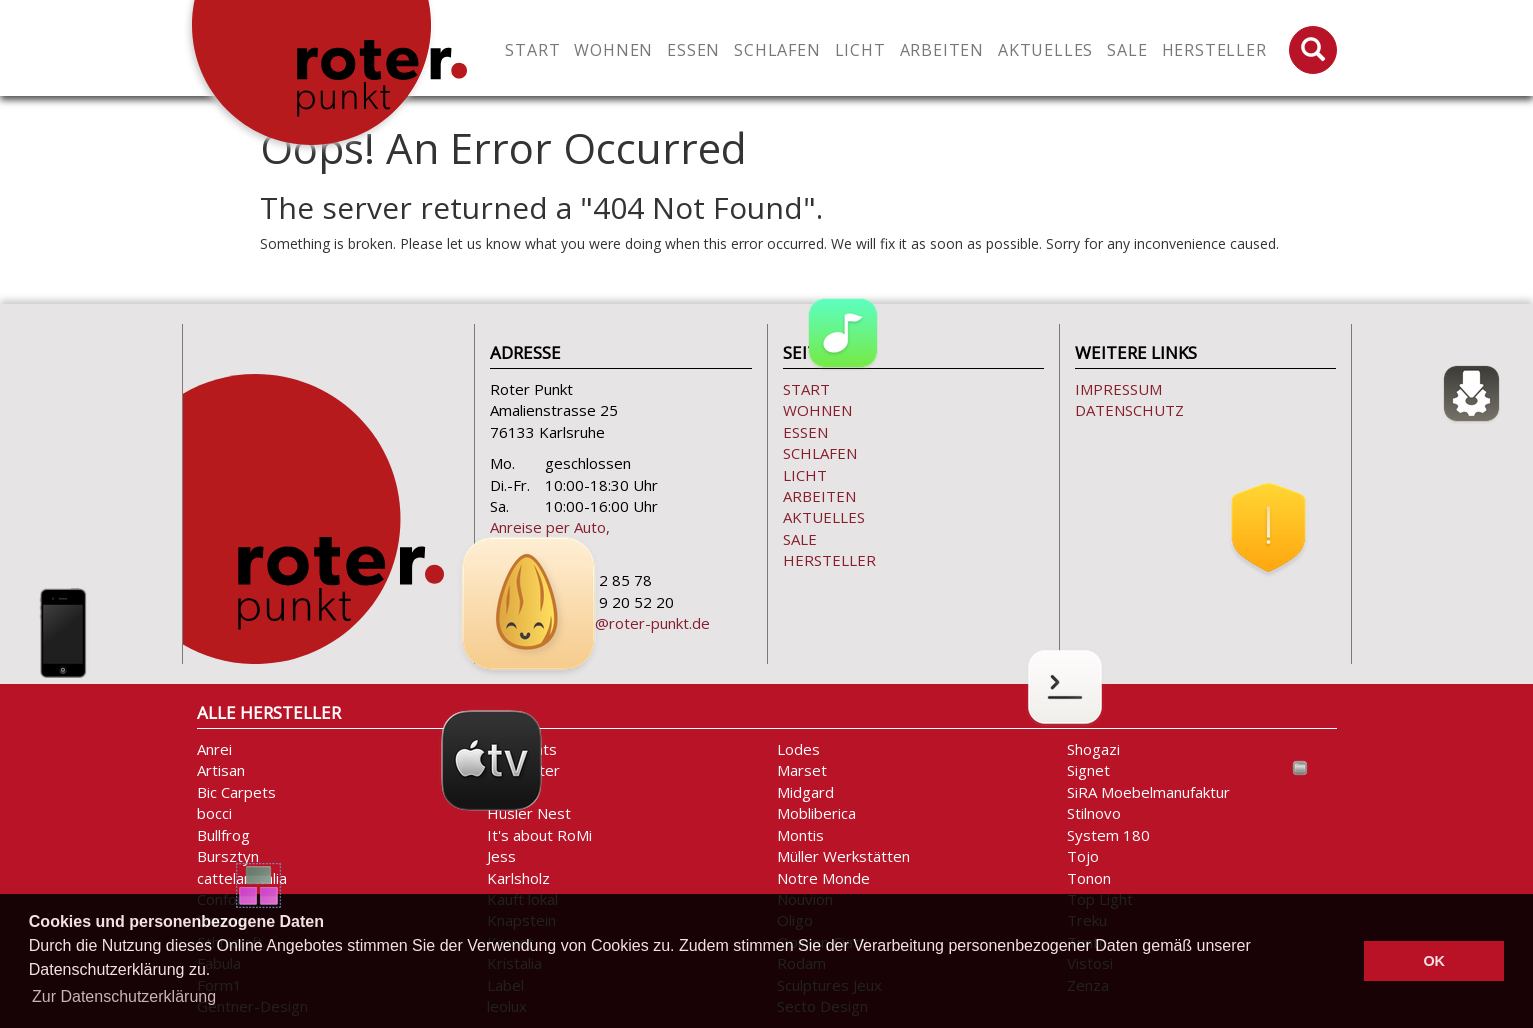 The width and height of the screenshot is (1533, 1028). I want to click on select all items in the current view, so click(258, 885).